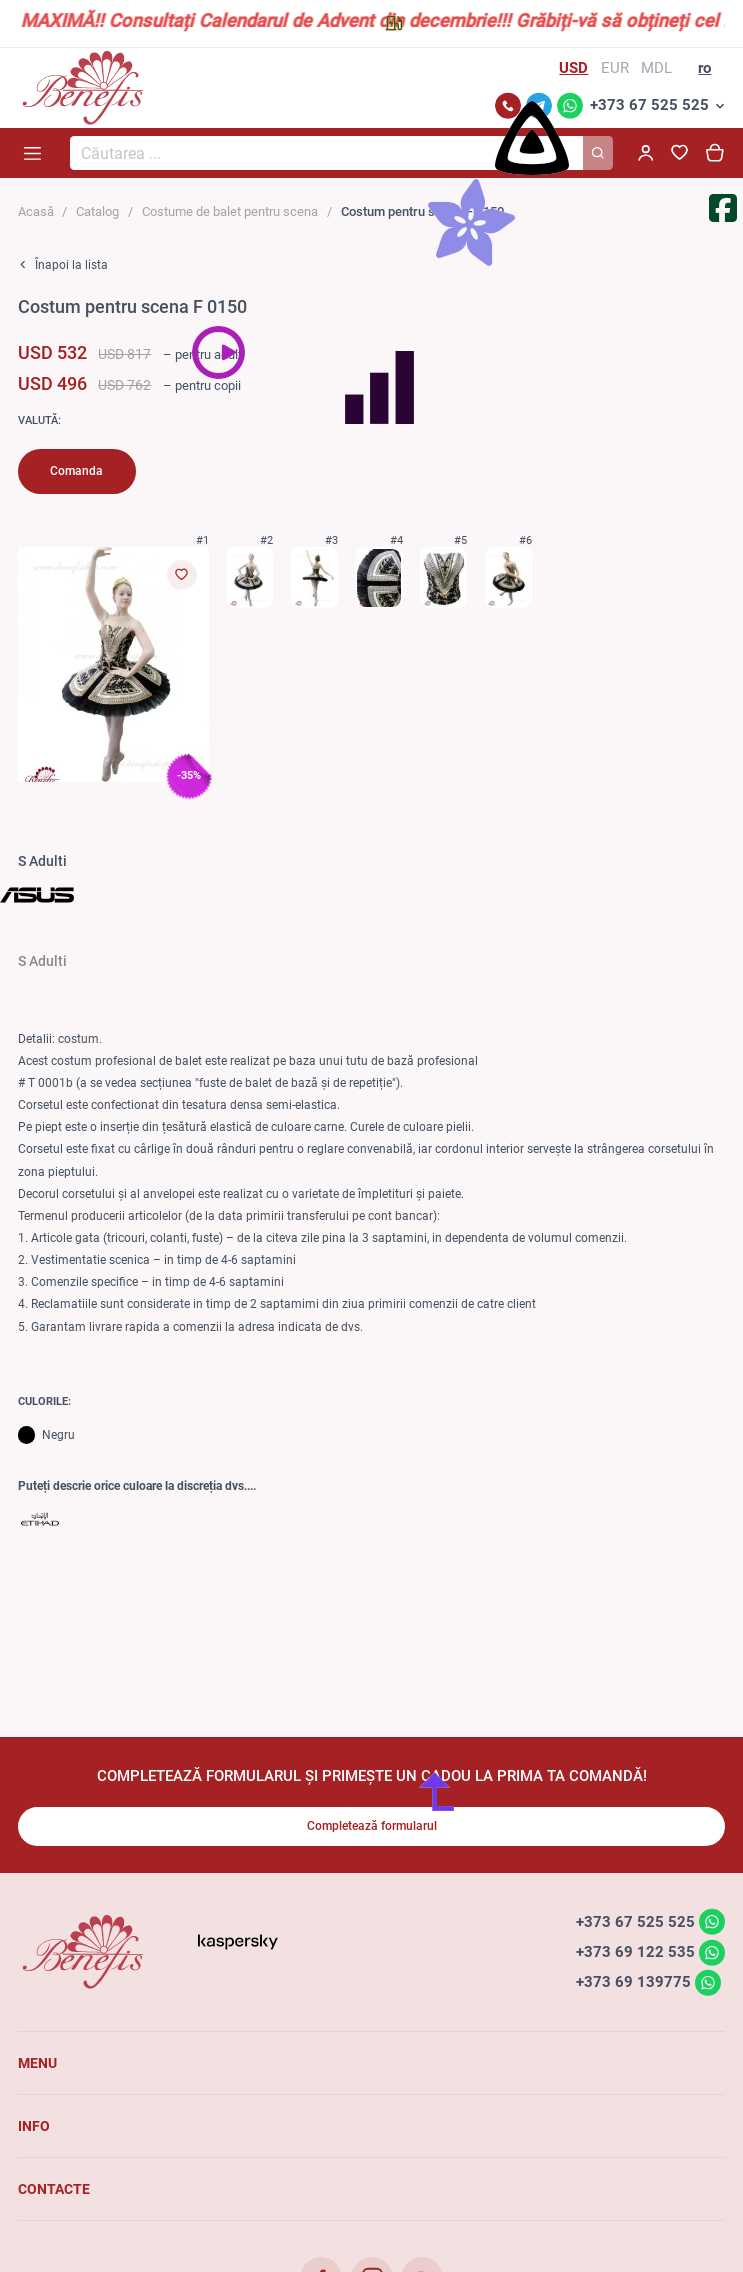 The height and width of the screenshot is (2272, 743). Describe the element at coordinates (532, 138) in the screenshot. I see `open Jellyfin media server app` at that location.